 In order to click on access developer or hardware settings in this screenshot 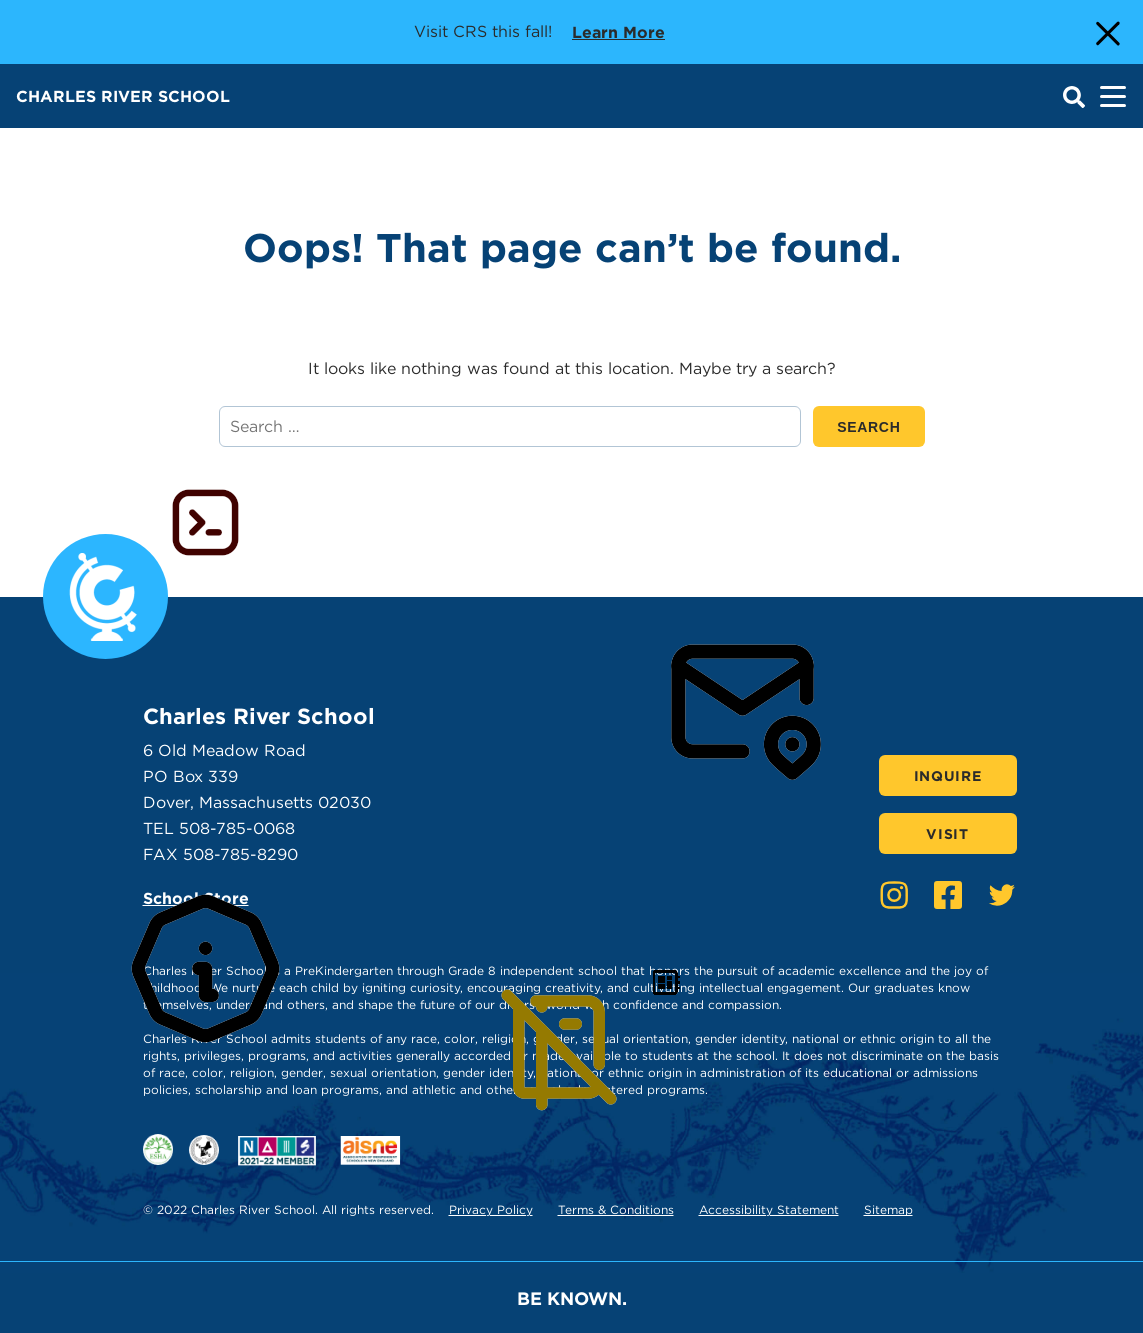, I will do `click(666, 982)`.